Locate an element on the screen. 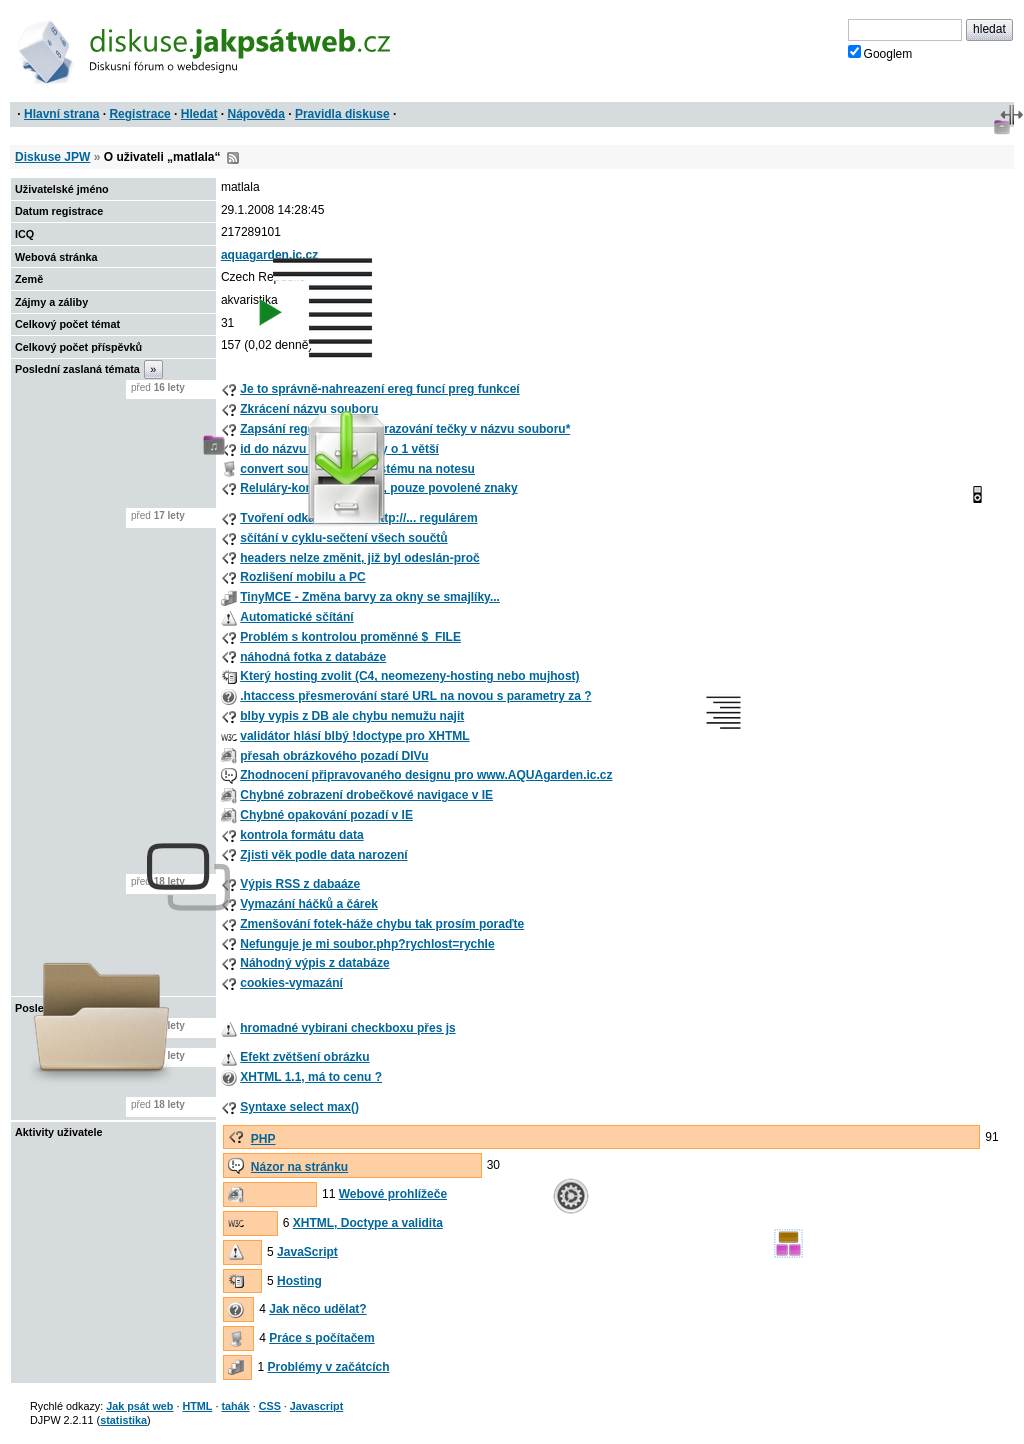 The width and height of the screenshot is (1024, 1444). increase text indentation is located at coordinates (318, 310).